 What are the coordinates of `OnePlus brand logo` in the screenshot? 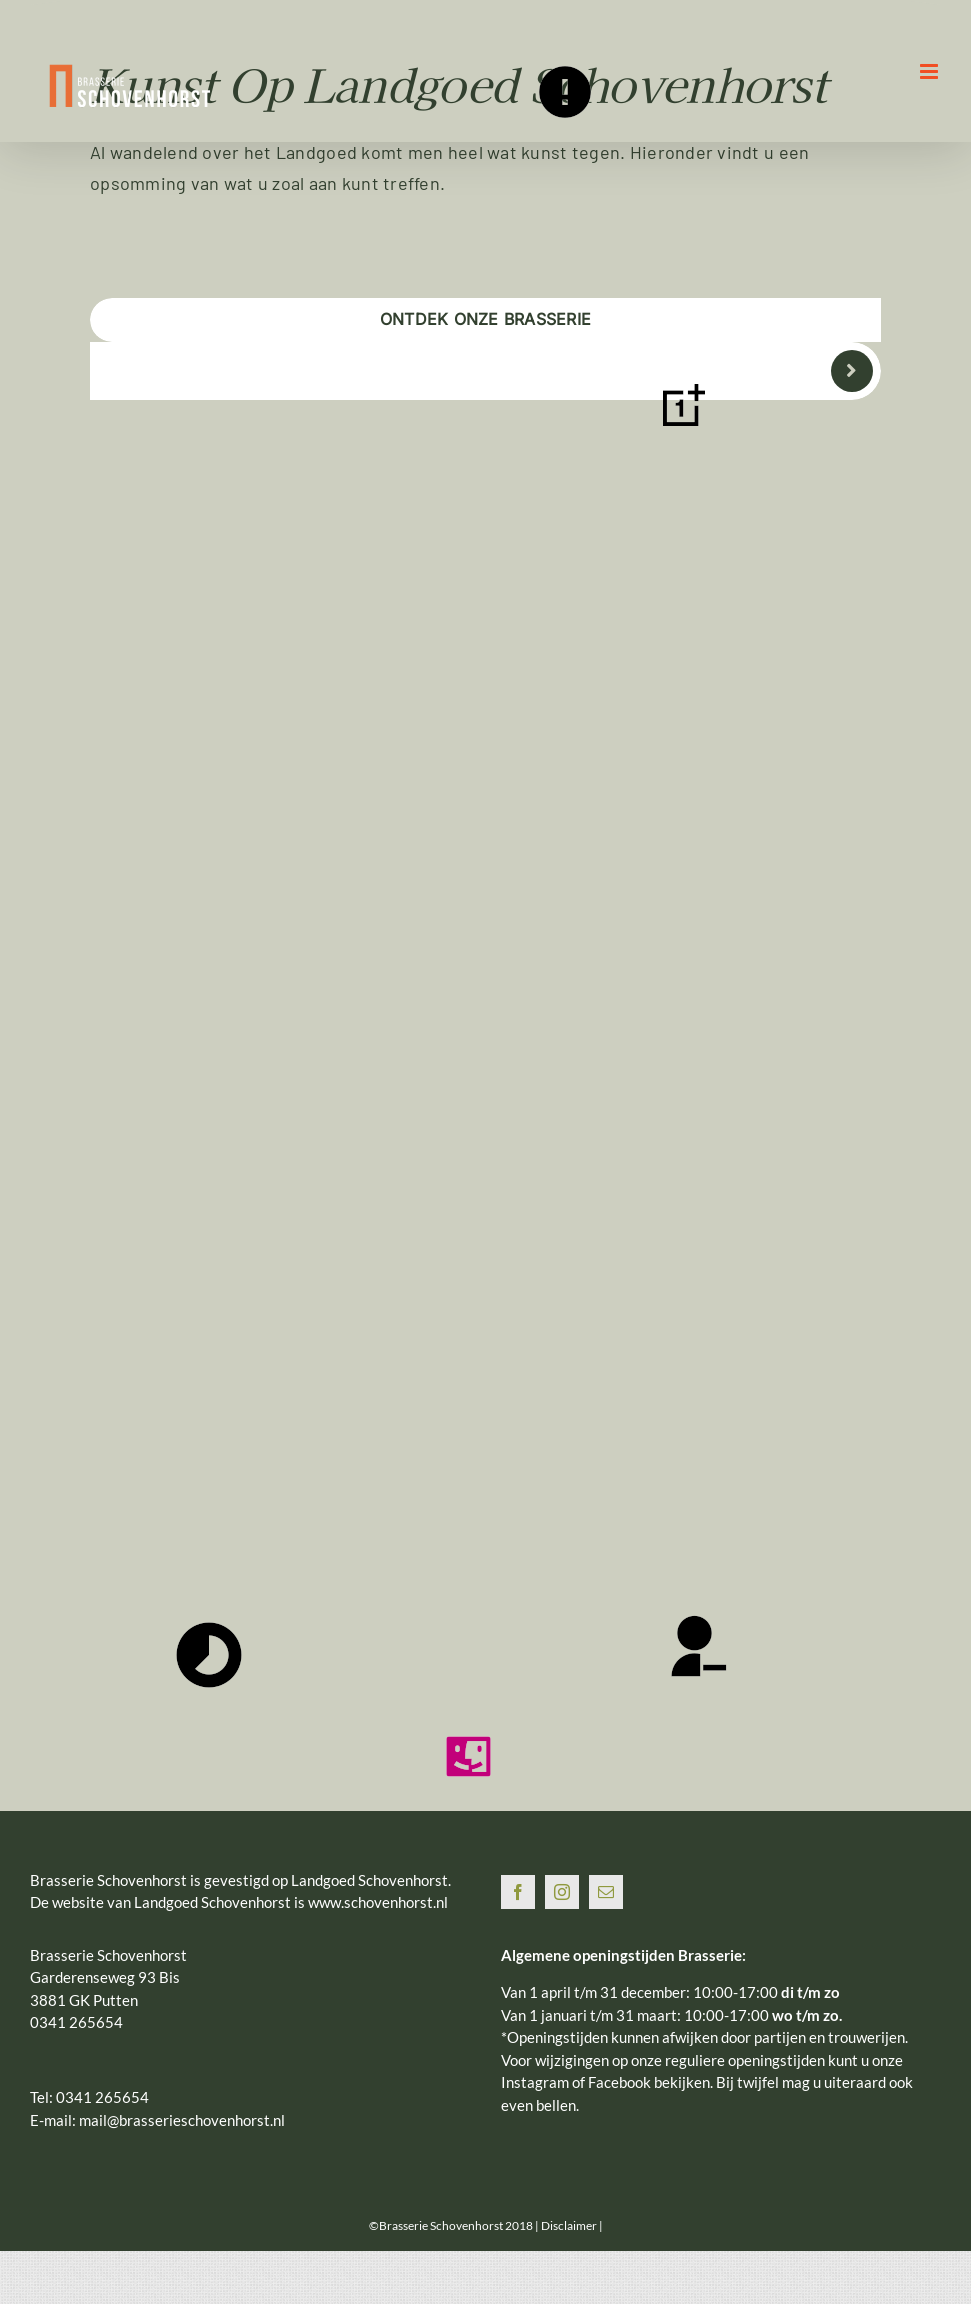 It's located at (684, 405).